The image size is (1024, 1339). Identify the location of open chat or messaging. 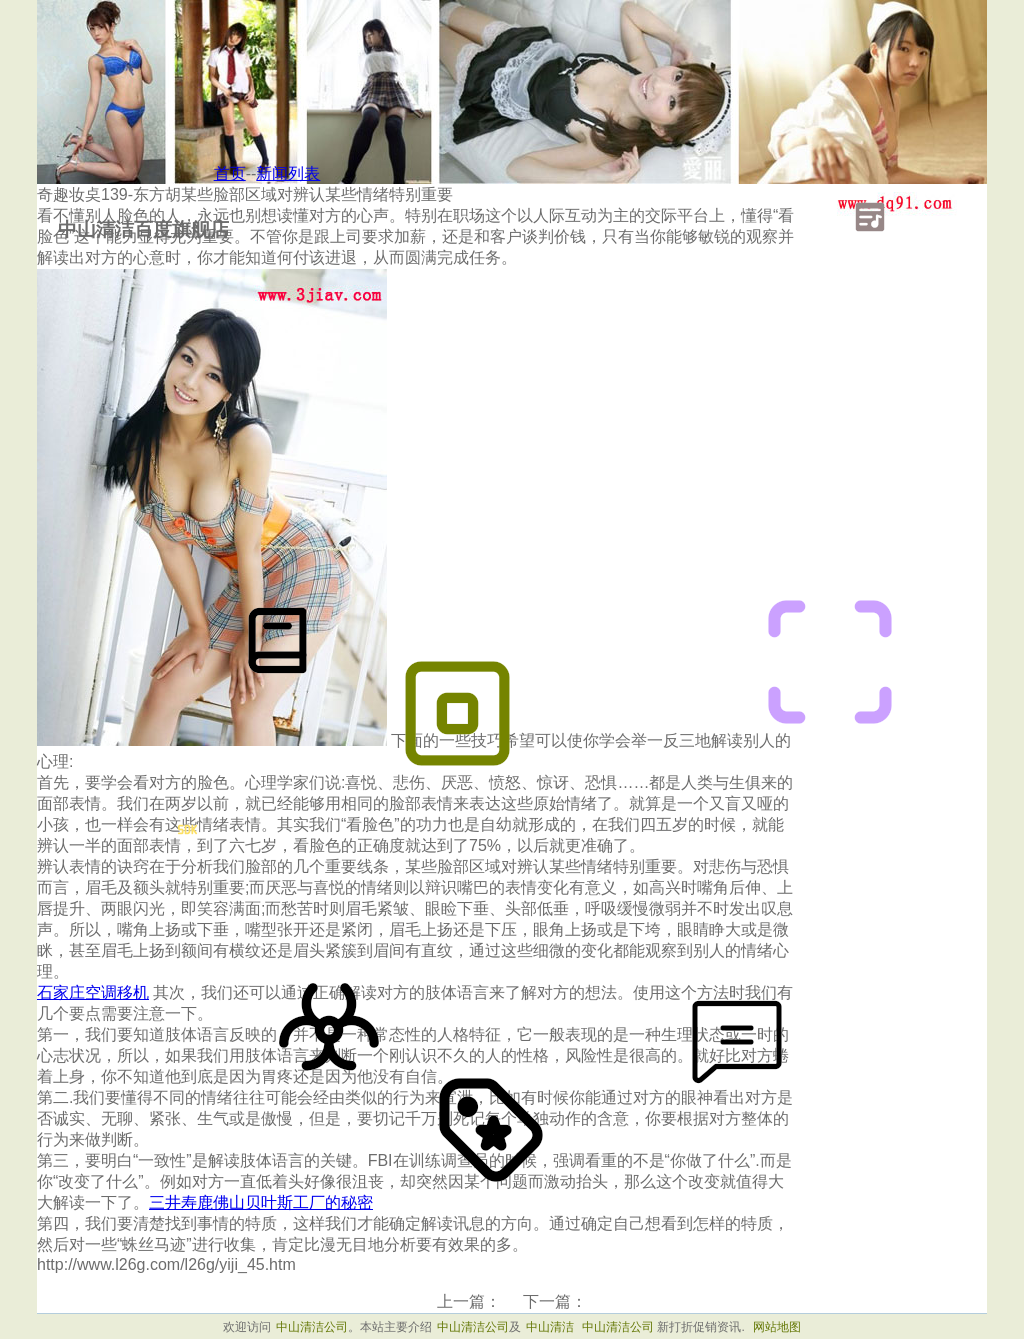
(737, 1035).